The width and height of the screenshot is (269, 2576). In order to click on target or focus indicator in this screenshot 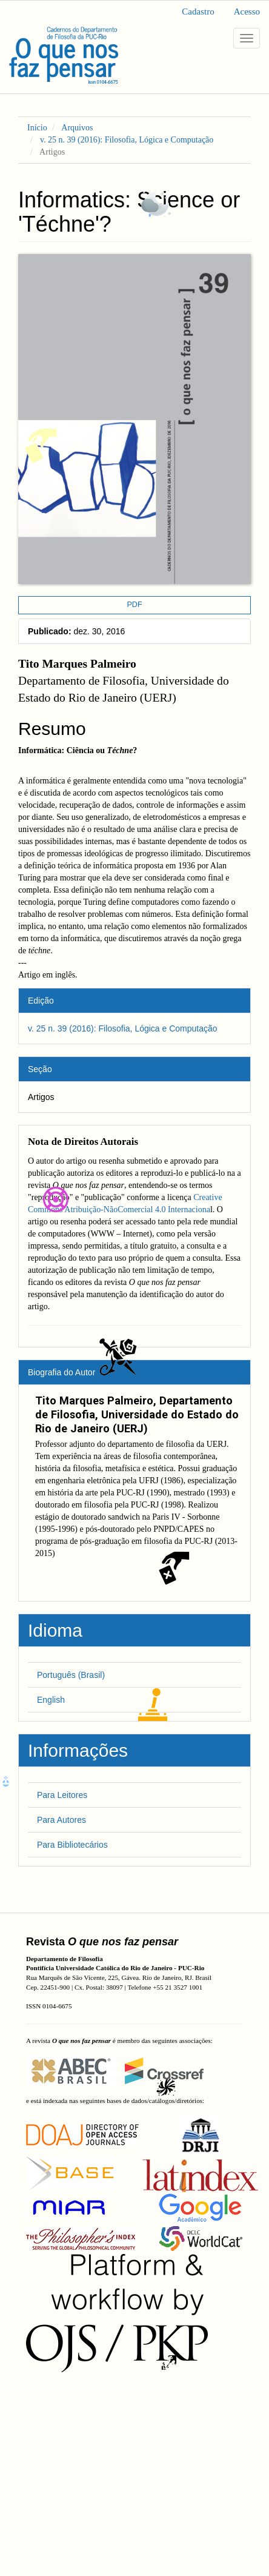, I will do `click(56, 1199)`.